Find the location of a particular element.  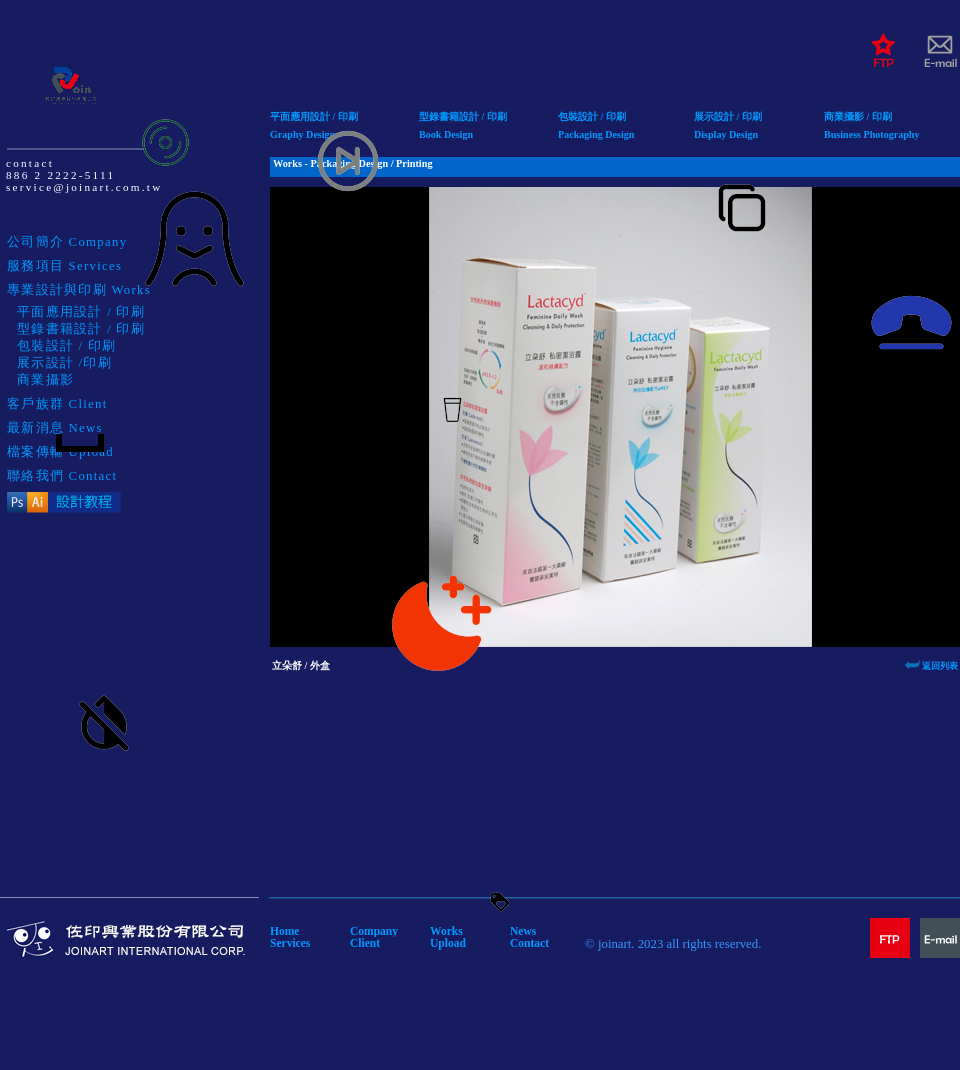

toggle dark mode or night theme is located at coordinates (438, 625).